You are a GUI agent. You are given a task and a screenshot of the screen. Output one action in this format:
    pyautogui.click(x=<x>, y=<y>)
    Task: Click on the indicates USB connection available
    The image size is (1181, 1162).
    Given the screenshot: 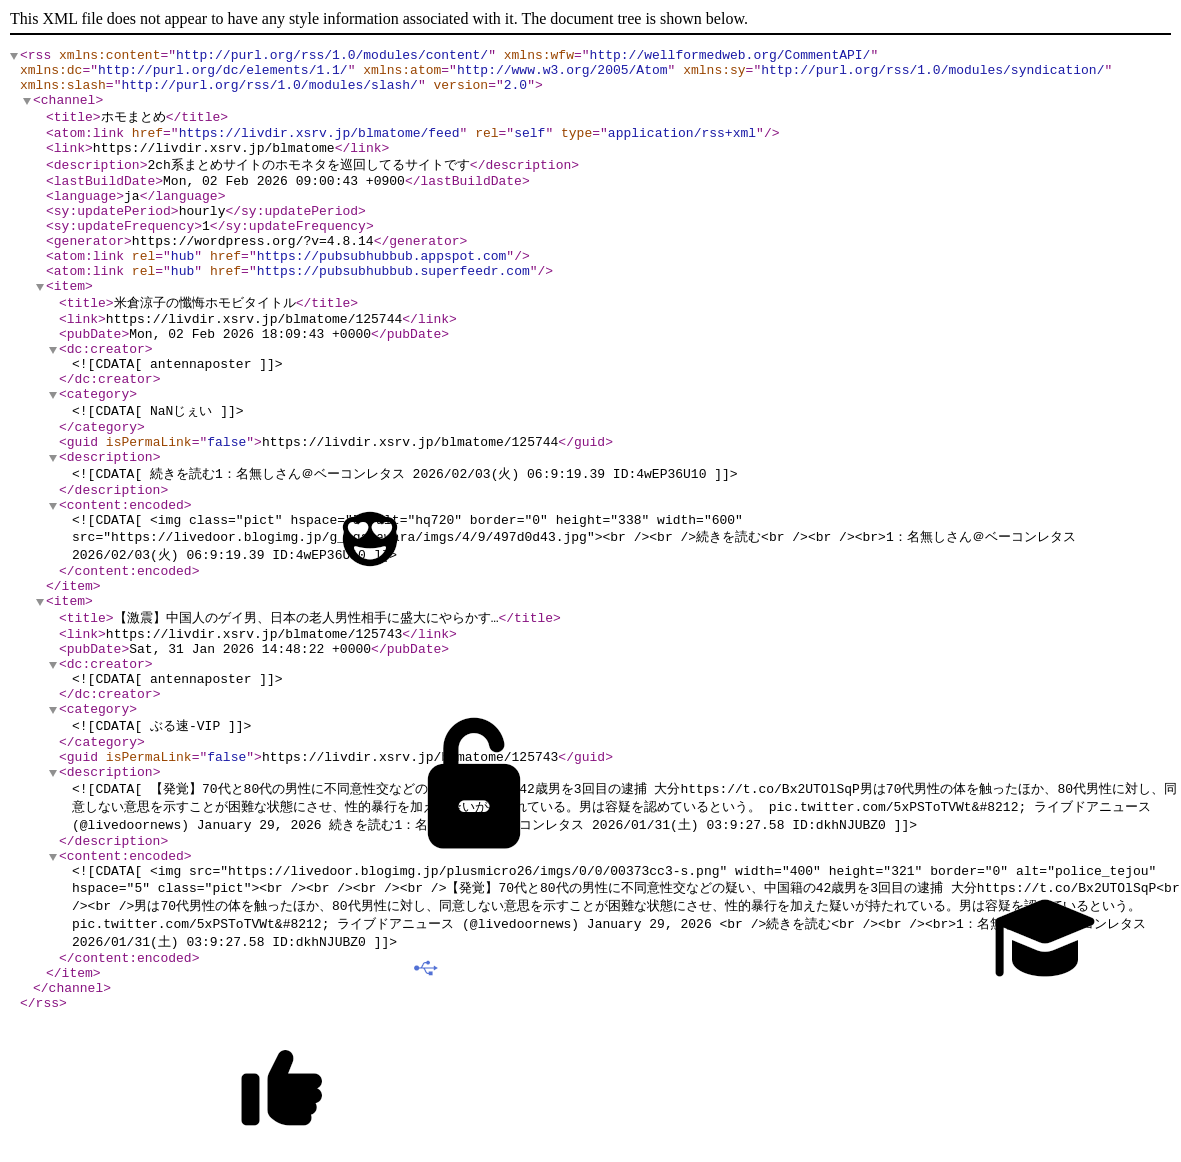 What is the action you would take?
    pyautogui.click(x=426, y=968)
    